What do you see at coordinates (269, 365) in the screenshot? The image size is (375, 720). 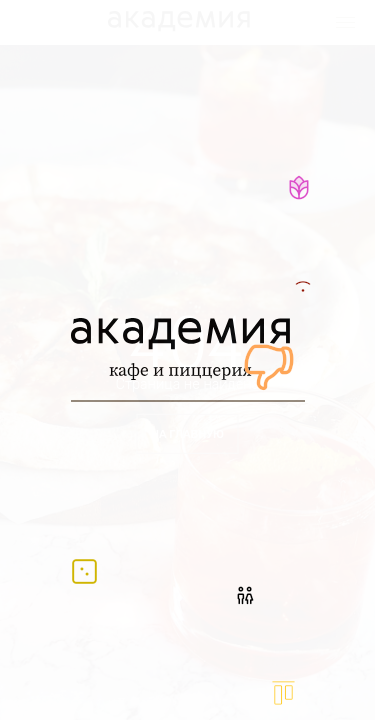 I see `dislike or downvote content` at bounding box center [269, 365].